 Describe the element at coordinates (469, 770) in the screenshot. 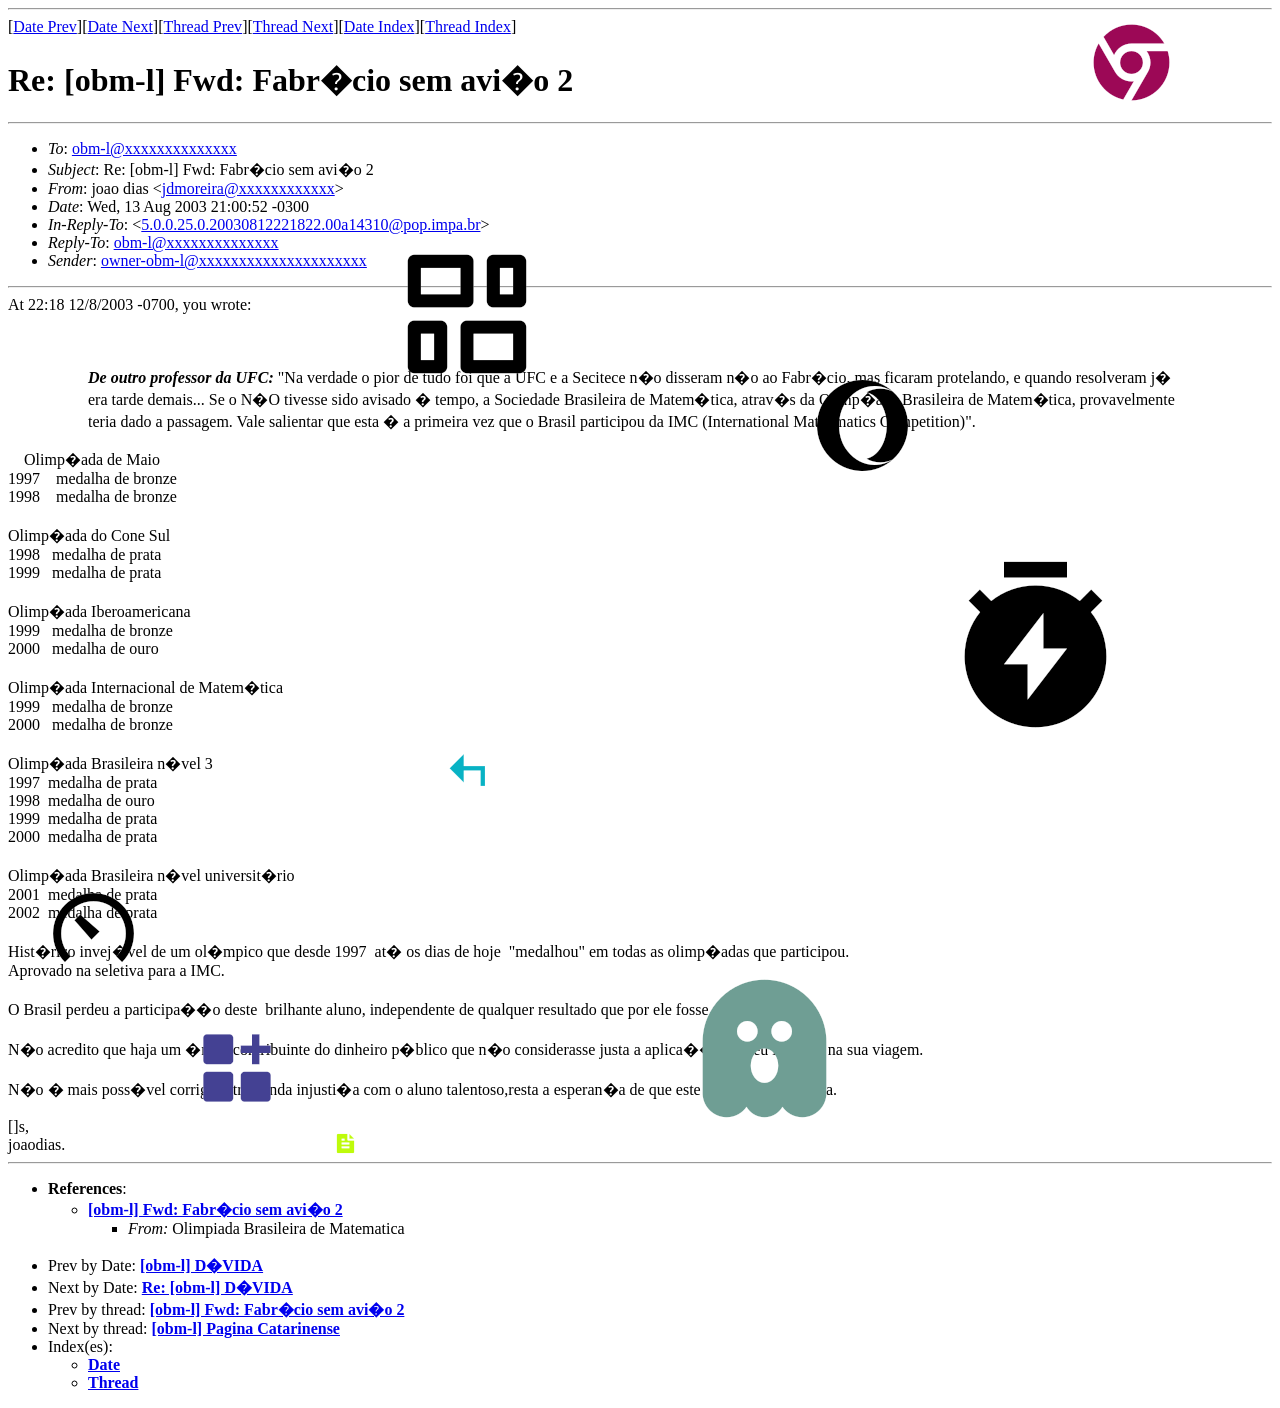

I see `reply to a message` at that location.